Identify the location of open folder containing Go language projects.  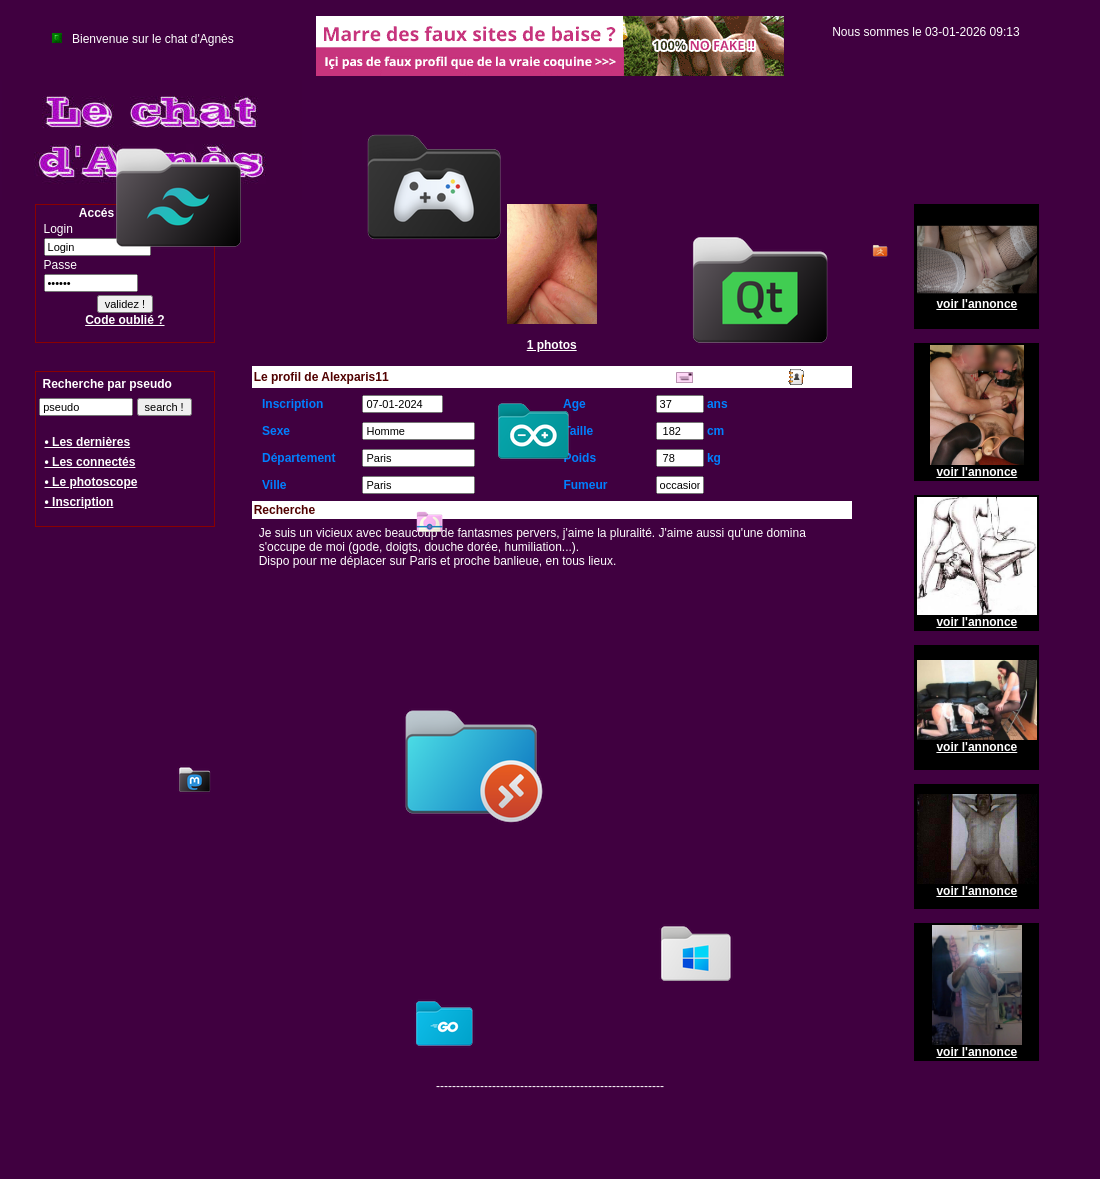
(444, 1025).